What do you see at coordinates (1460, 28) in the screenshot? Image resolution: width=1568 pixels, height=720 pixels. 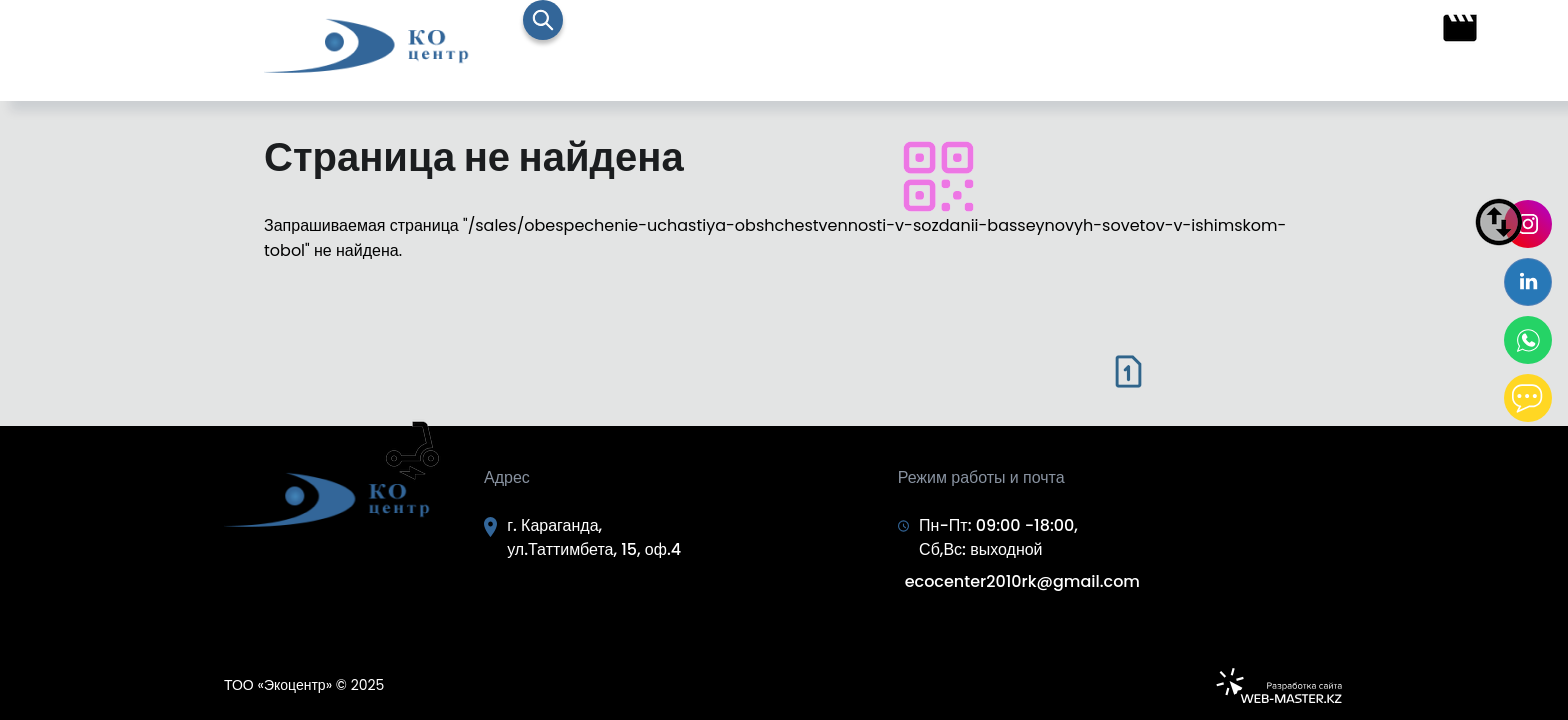 I see `access video or movie content` at bounding box center [1460, 28].